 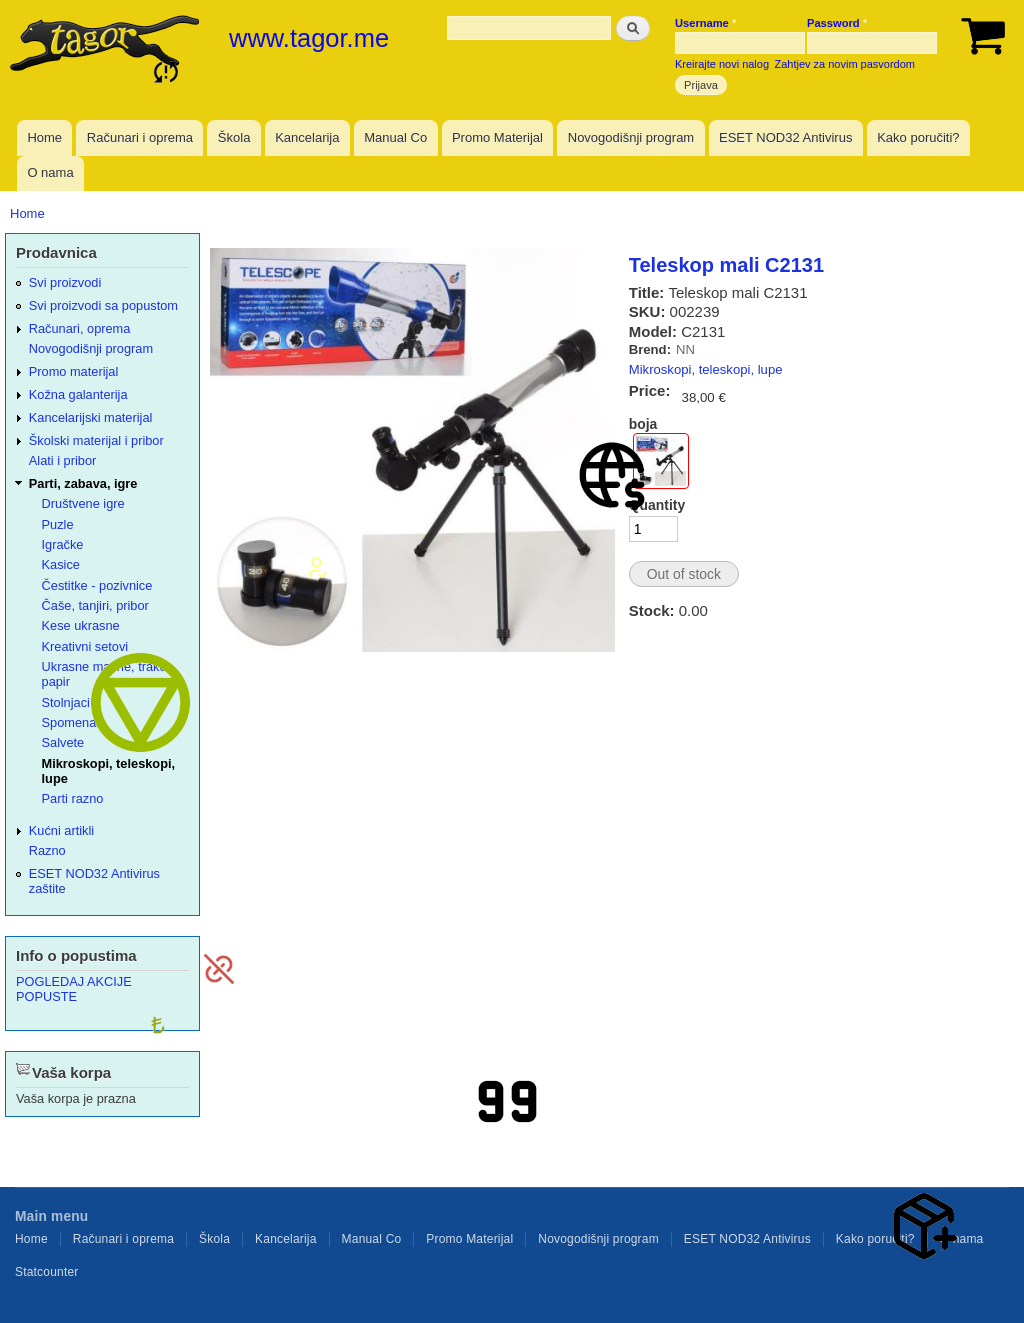 What do you see at coordinates (924, 1226) in the screenshot?
I see `add a new package or shipment` at bounding box center [924, 1226].